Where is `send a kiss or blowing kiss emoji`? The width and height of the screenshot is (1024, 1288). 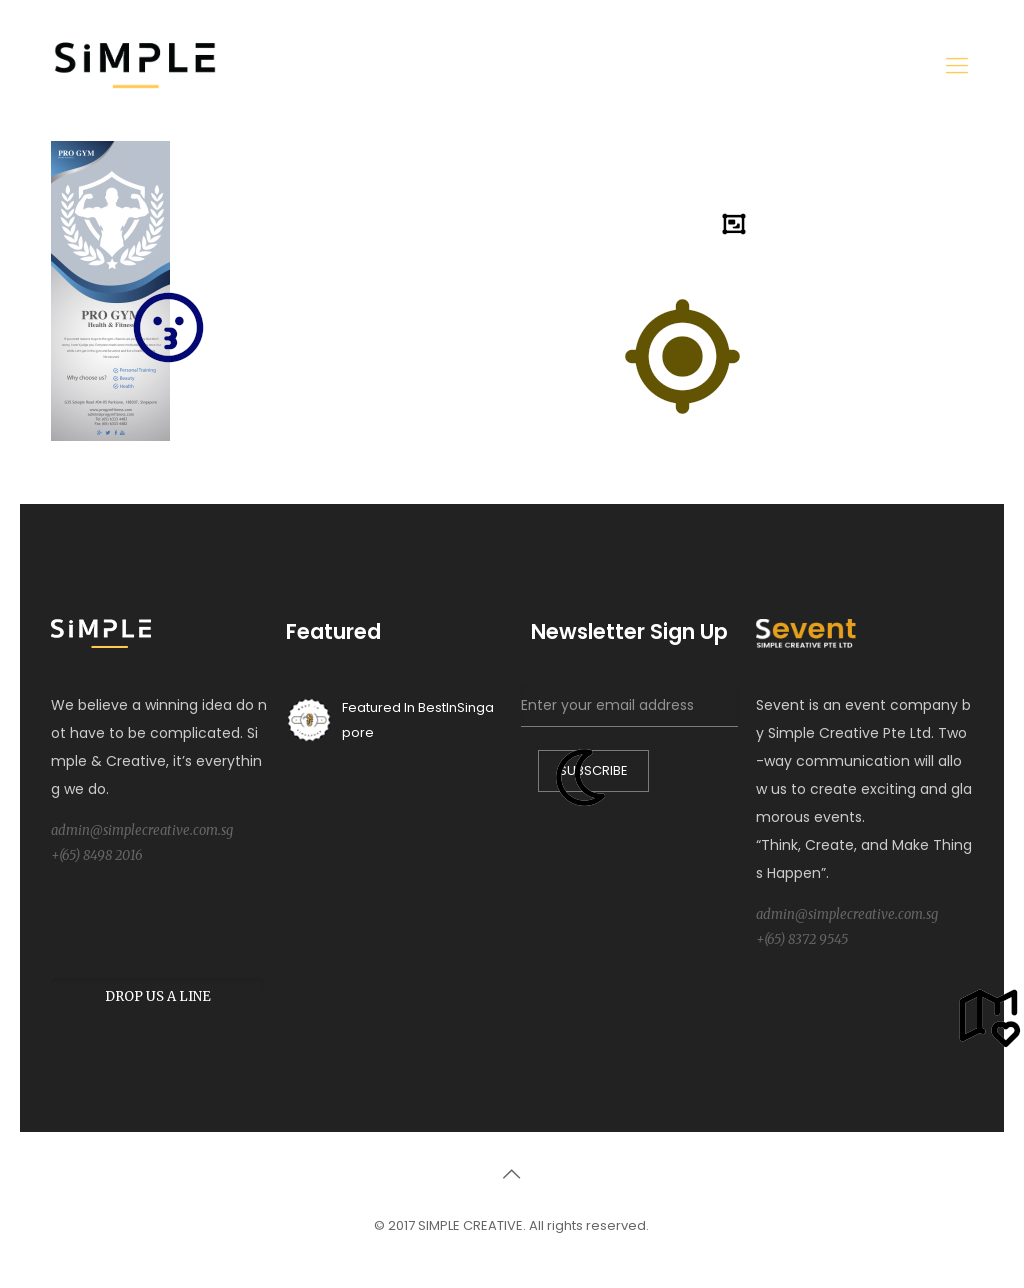
send a kiss or blowing kiss emoji is located at coordinates (168, 327).